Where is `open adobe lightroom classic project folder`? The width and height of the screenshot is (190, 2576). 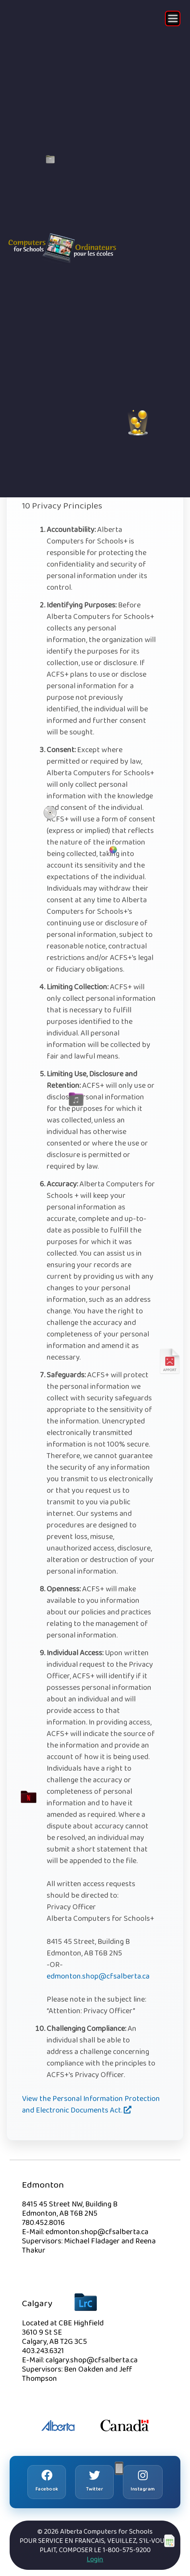 open adobe lightroom classic project folder is located at coordinates (86, 2303).